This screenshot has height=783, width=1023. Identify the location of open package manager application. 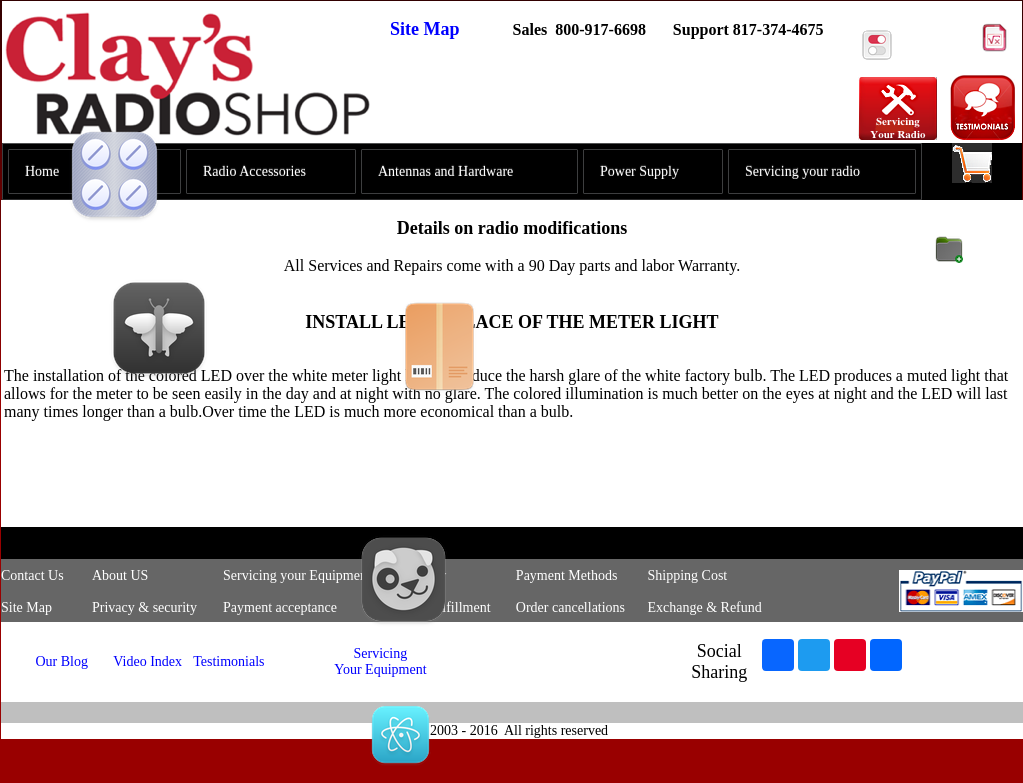
(439, 346).